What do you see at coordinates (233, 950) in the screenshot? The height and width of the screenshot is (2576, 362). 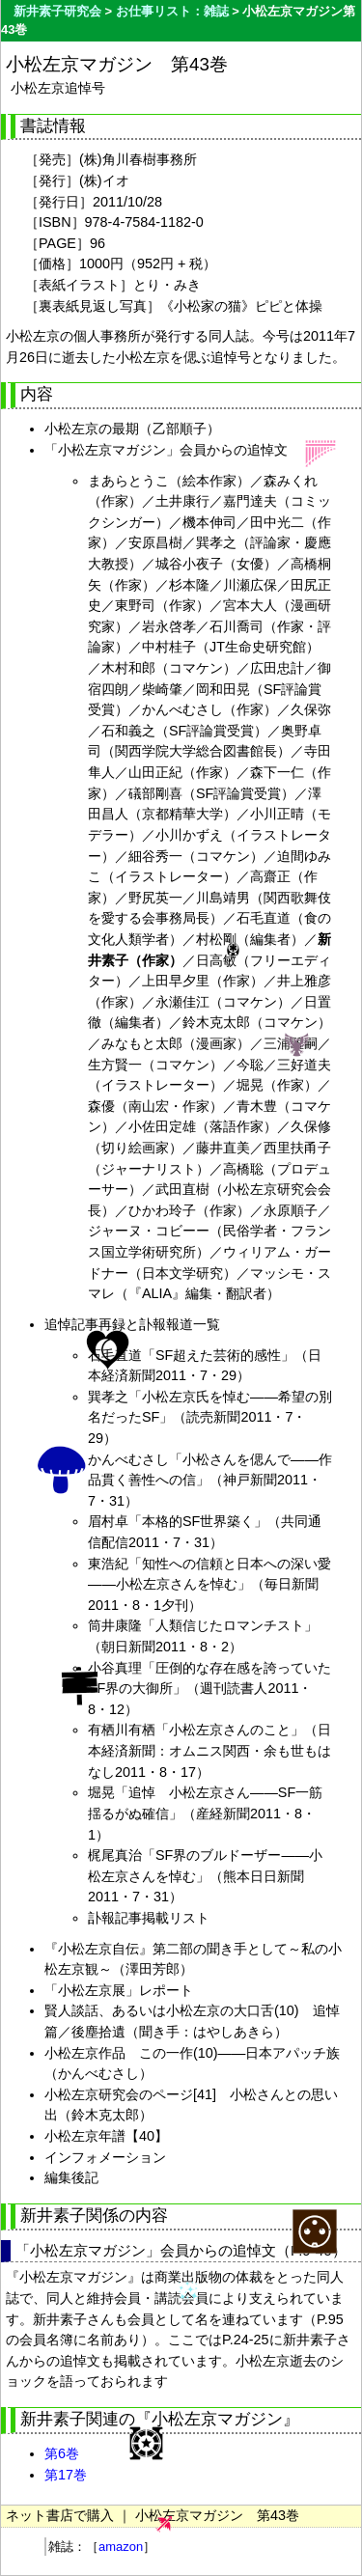 I see `indicates a freeze or stun status effect in gameplay` at bounding box center [233, 950].